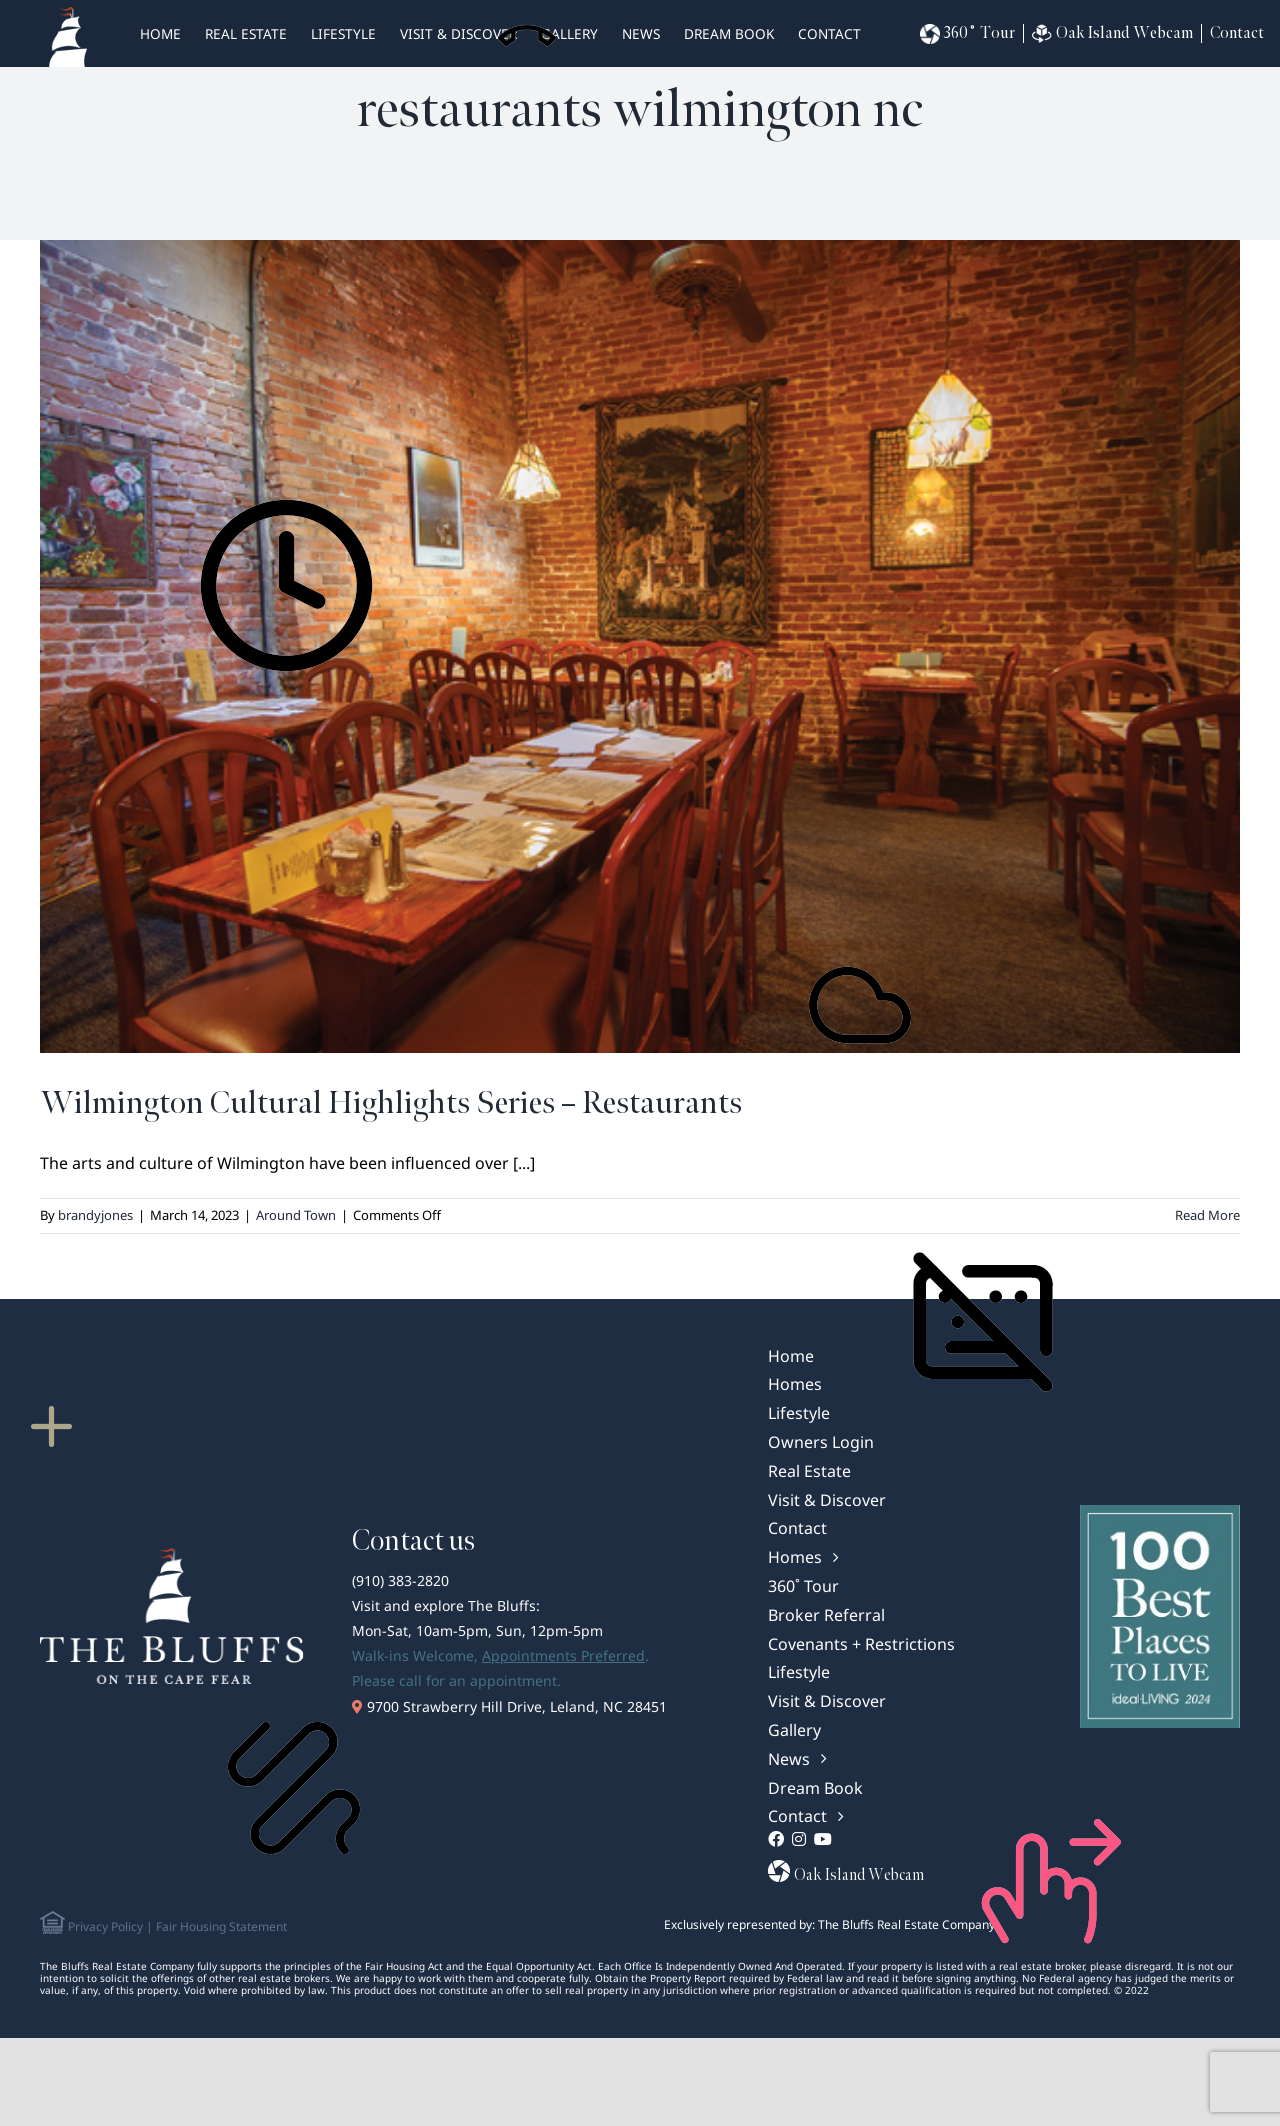 The height and width of the screenshot is (2126, 1280). I want to click on access cloud storage, so click(860, 1005).